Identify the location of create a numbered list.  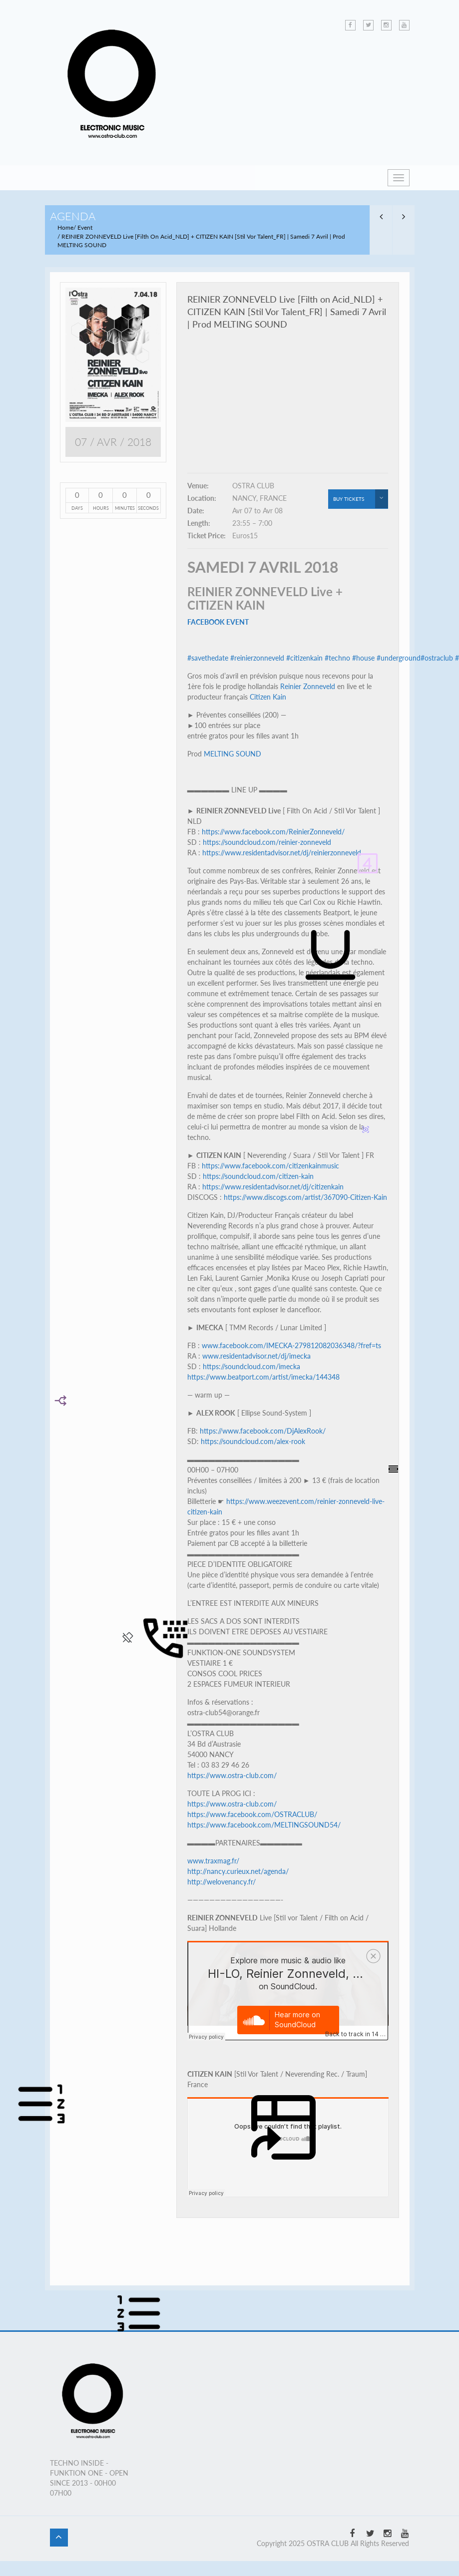
(140, 2313).